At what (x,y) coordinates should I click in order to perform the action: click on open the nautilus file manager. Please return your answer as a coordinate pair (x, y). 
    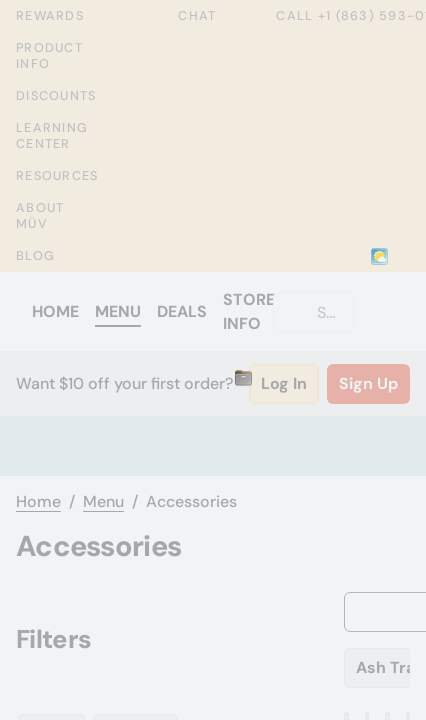
    Looking at the image, I should click on (243, 377).